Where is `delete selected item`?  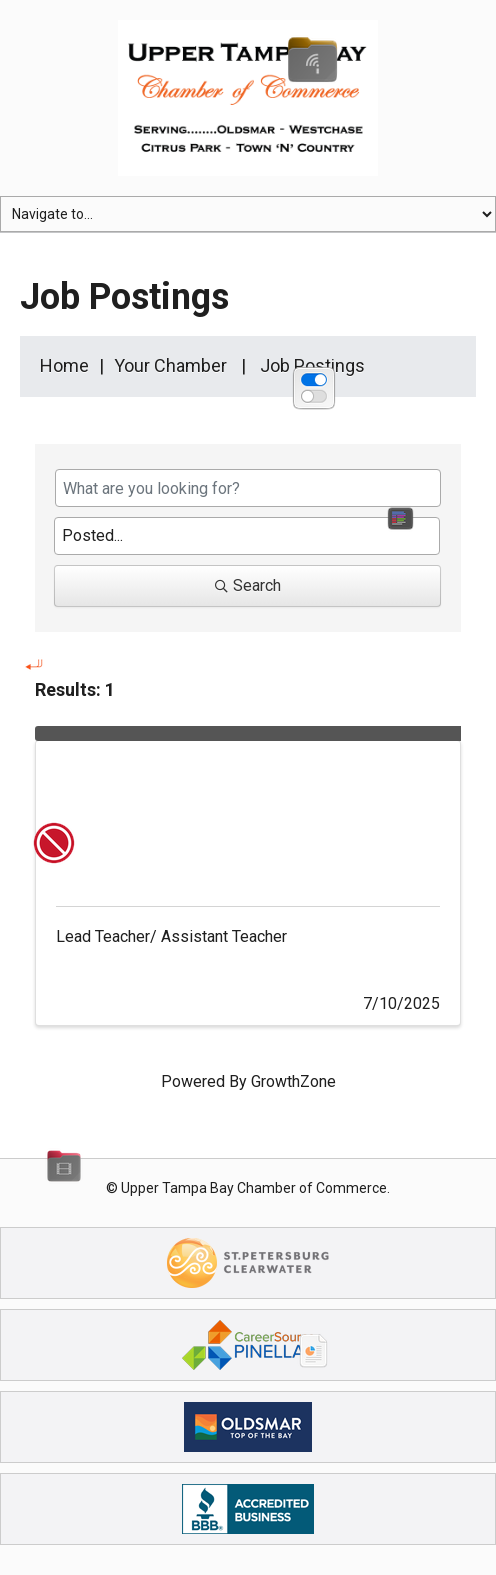
delete selected item is located at coordinates (54, 843).